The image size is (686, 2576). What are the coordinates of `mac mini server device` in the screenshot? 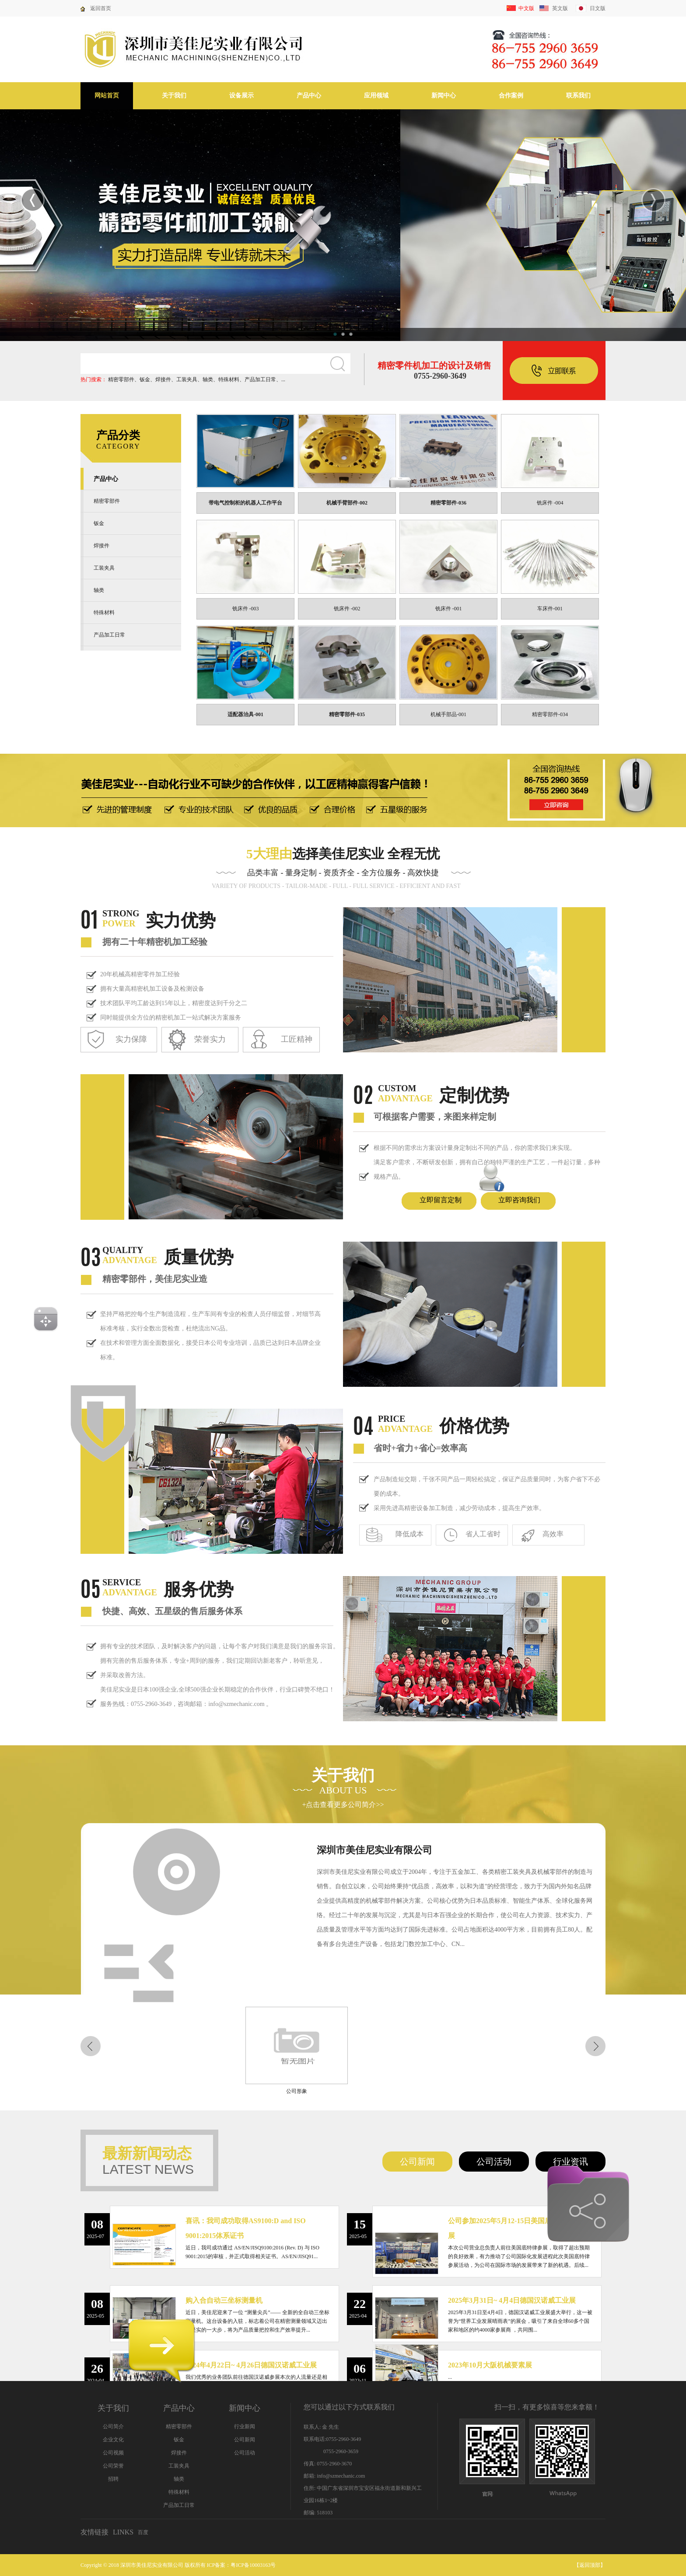 It's located at (400, 480).